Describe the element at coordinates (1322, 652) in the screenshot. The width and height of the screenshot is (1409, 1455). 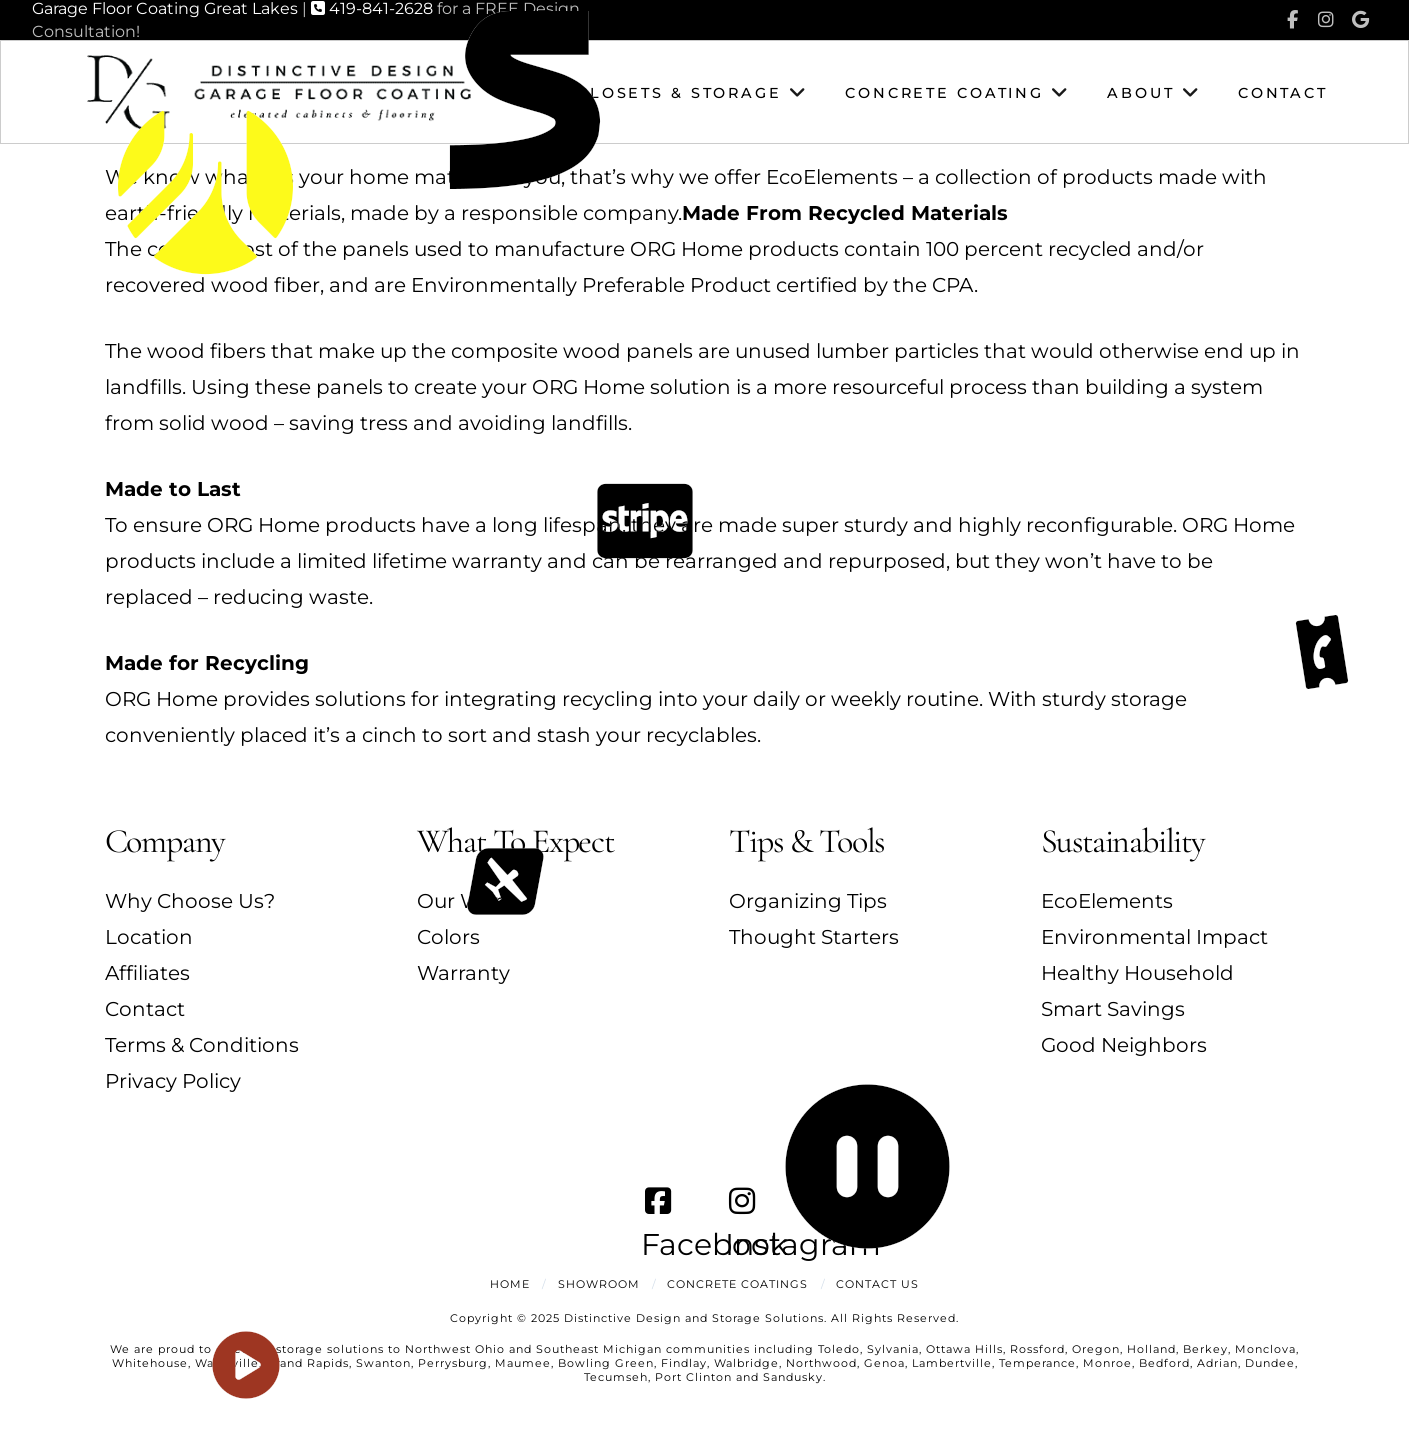
I see `open the Allociné app for movie listings and reviews` at that location.